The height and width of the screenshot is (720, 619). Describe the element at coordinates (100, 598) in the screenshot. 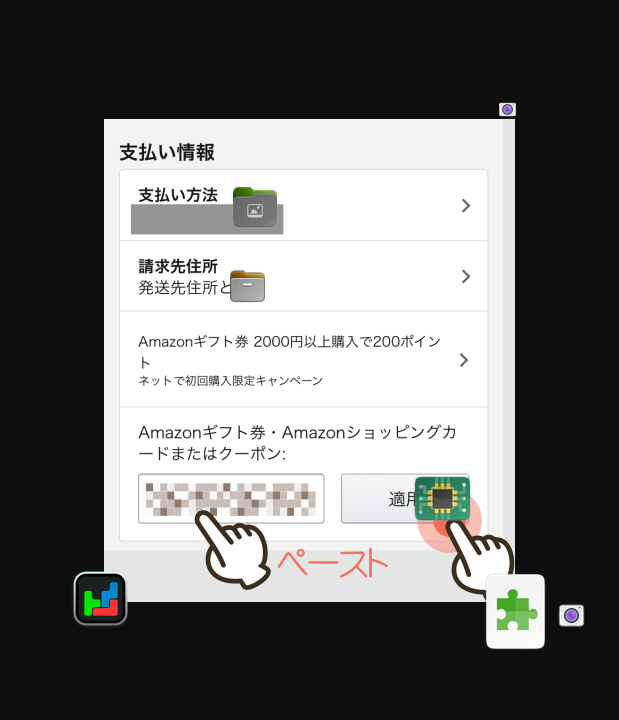

I see `launch petris puzzle game` at that location.